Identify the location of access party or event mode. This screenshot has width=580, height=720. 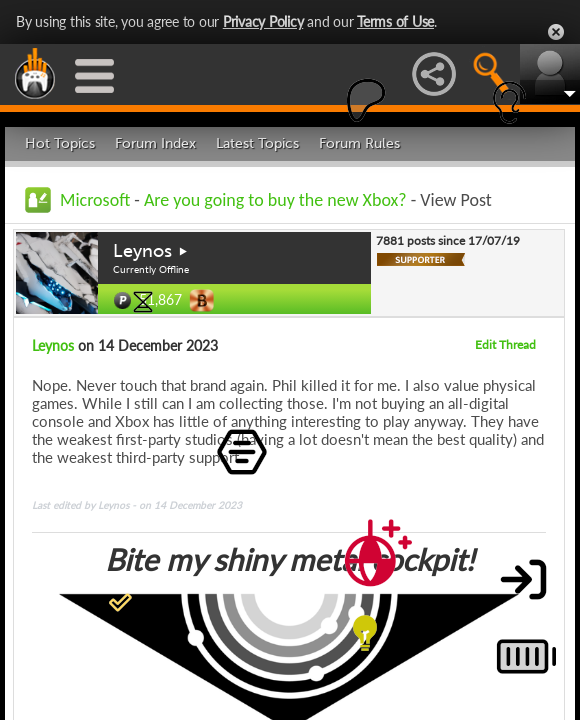
(375, 554).